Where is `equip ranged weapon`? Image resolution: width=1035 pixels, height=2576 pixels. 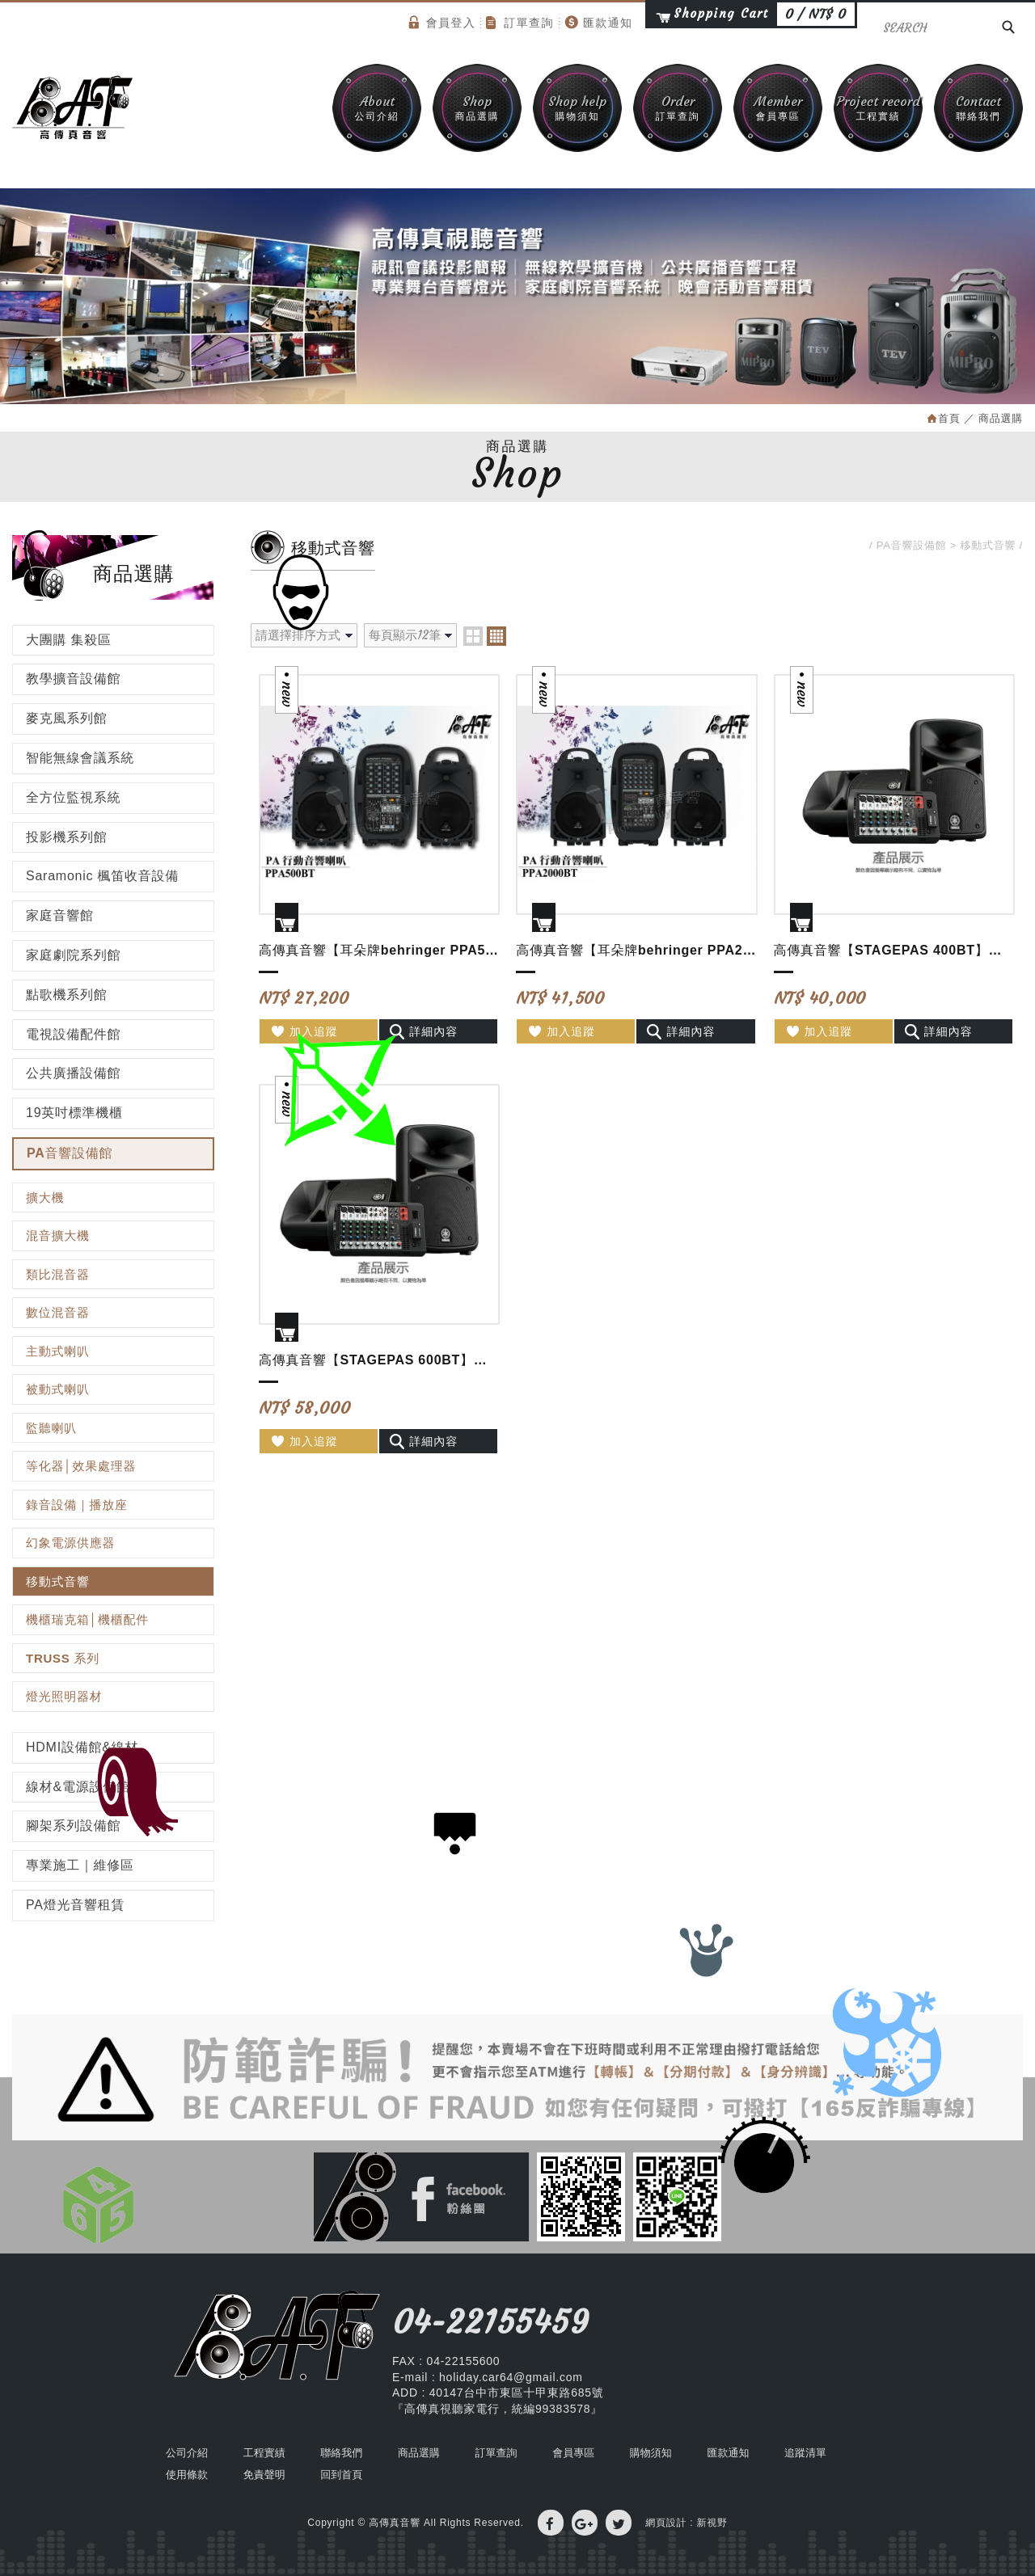
equip ranged weapon is located at coordinates (339, 1090).